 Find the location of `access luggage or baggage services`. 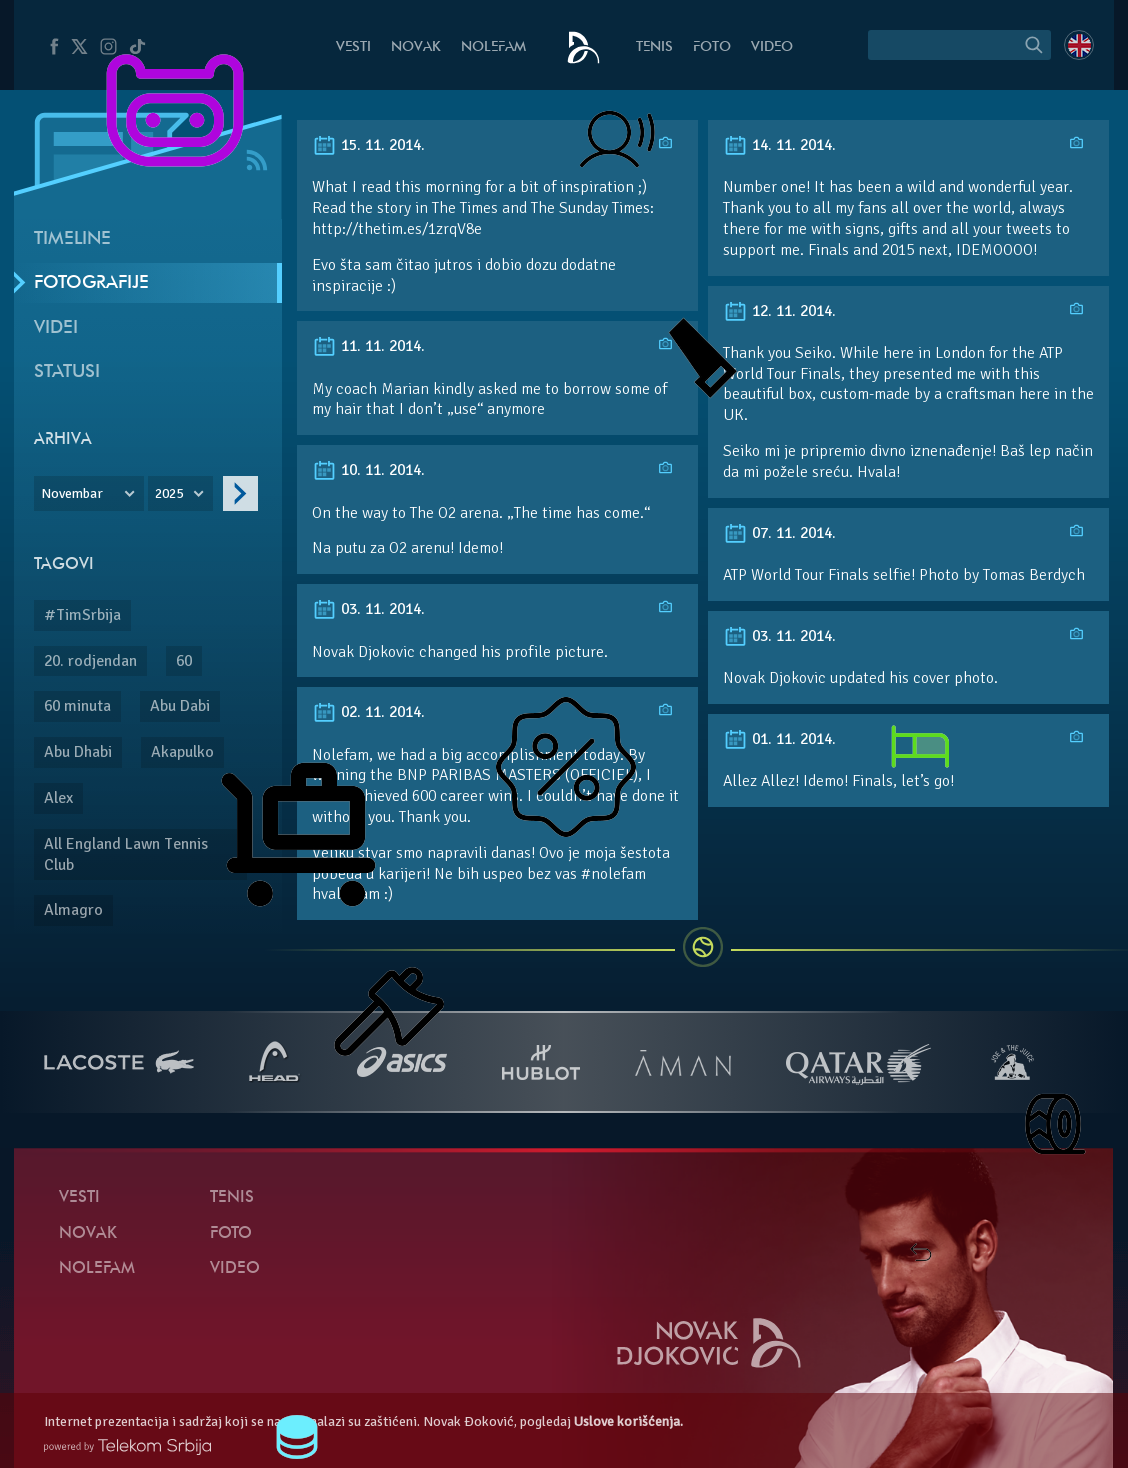

access luggage or baggage services is located at coordinates (296, 832).